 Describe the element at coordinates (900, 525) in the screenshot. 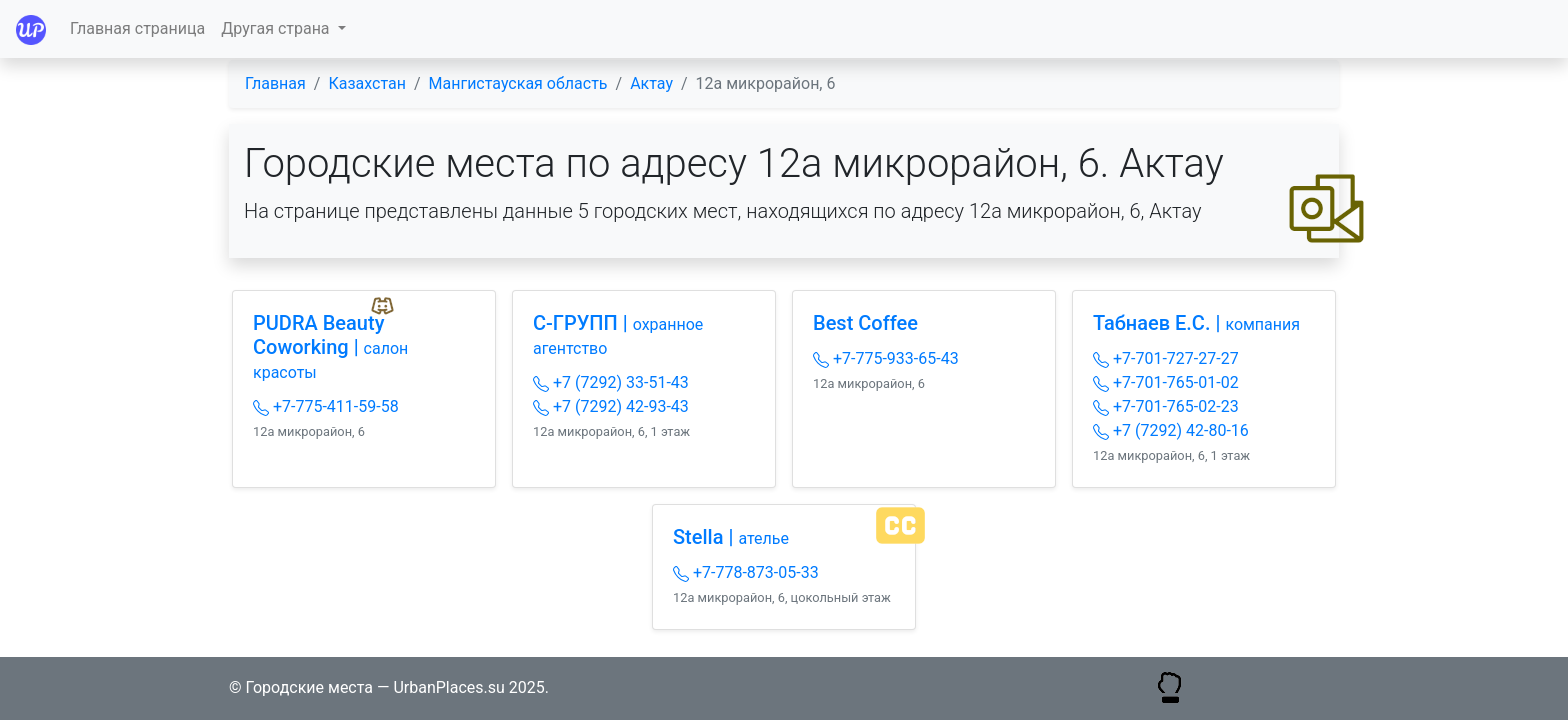

I see `enable closed captions for video content` at that location.